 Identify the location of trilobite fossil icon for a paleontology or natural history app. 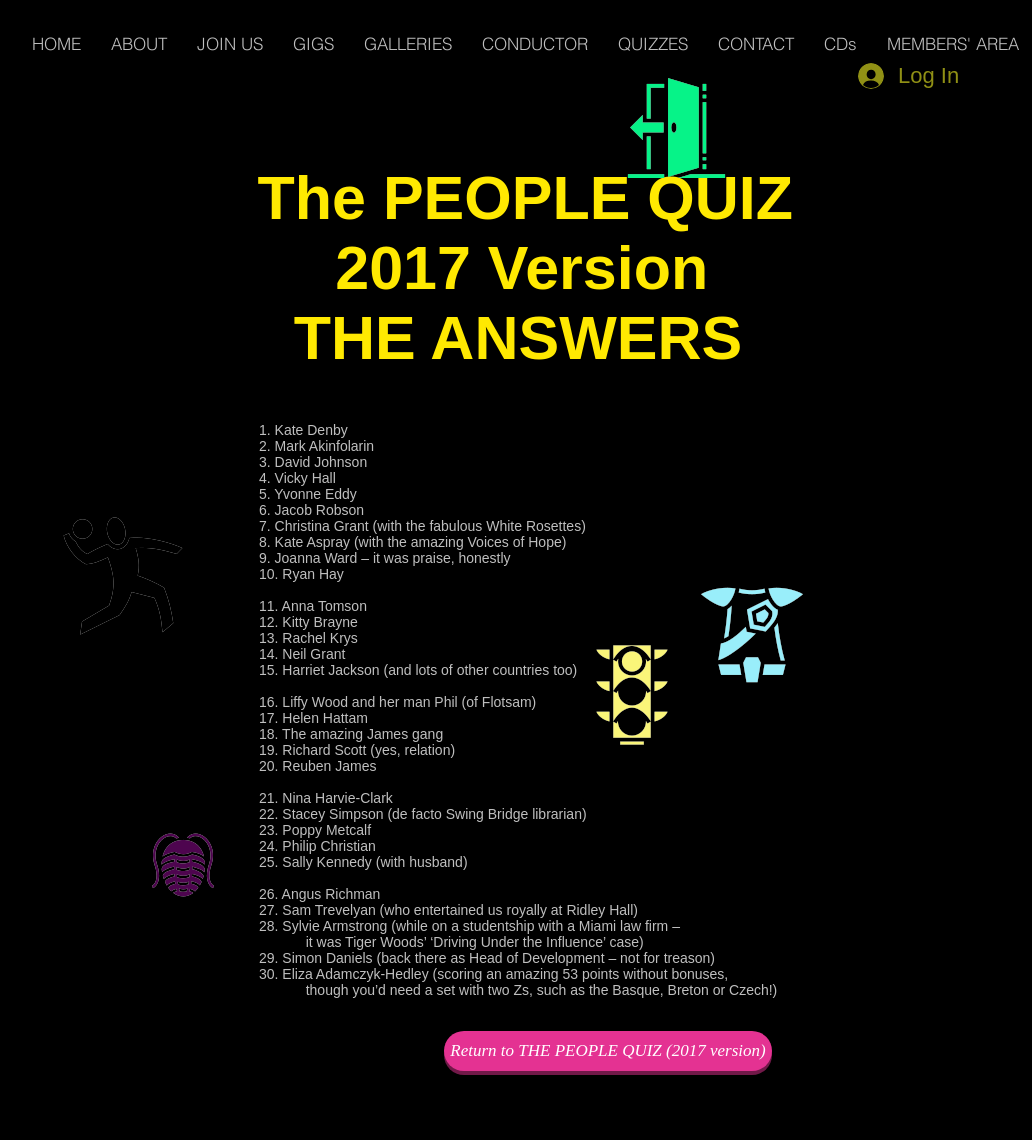
(183, 865).